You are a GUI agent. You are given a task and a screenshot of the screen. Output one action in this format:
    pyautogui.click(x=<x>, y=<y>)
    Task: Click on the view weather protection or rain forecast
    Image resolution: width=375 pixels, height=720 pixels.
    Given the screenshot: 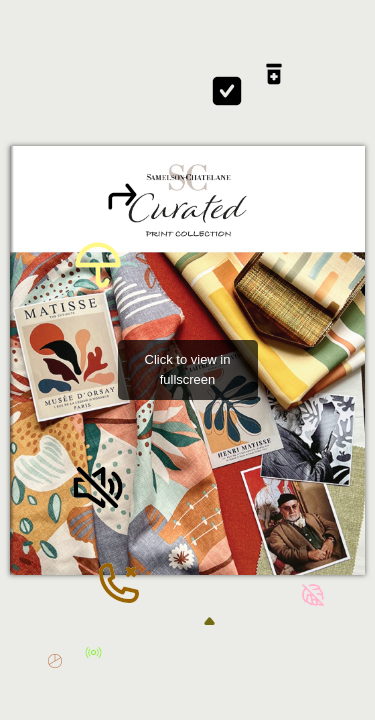 What is the action you would take?
    pyautogui.click(x=98, y=265)
    